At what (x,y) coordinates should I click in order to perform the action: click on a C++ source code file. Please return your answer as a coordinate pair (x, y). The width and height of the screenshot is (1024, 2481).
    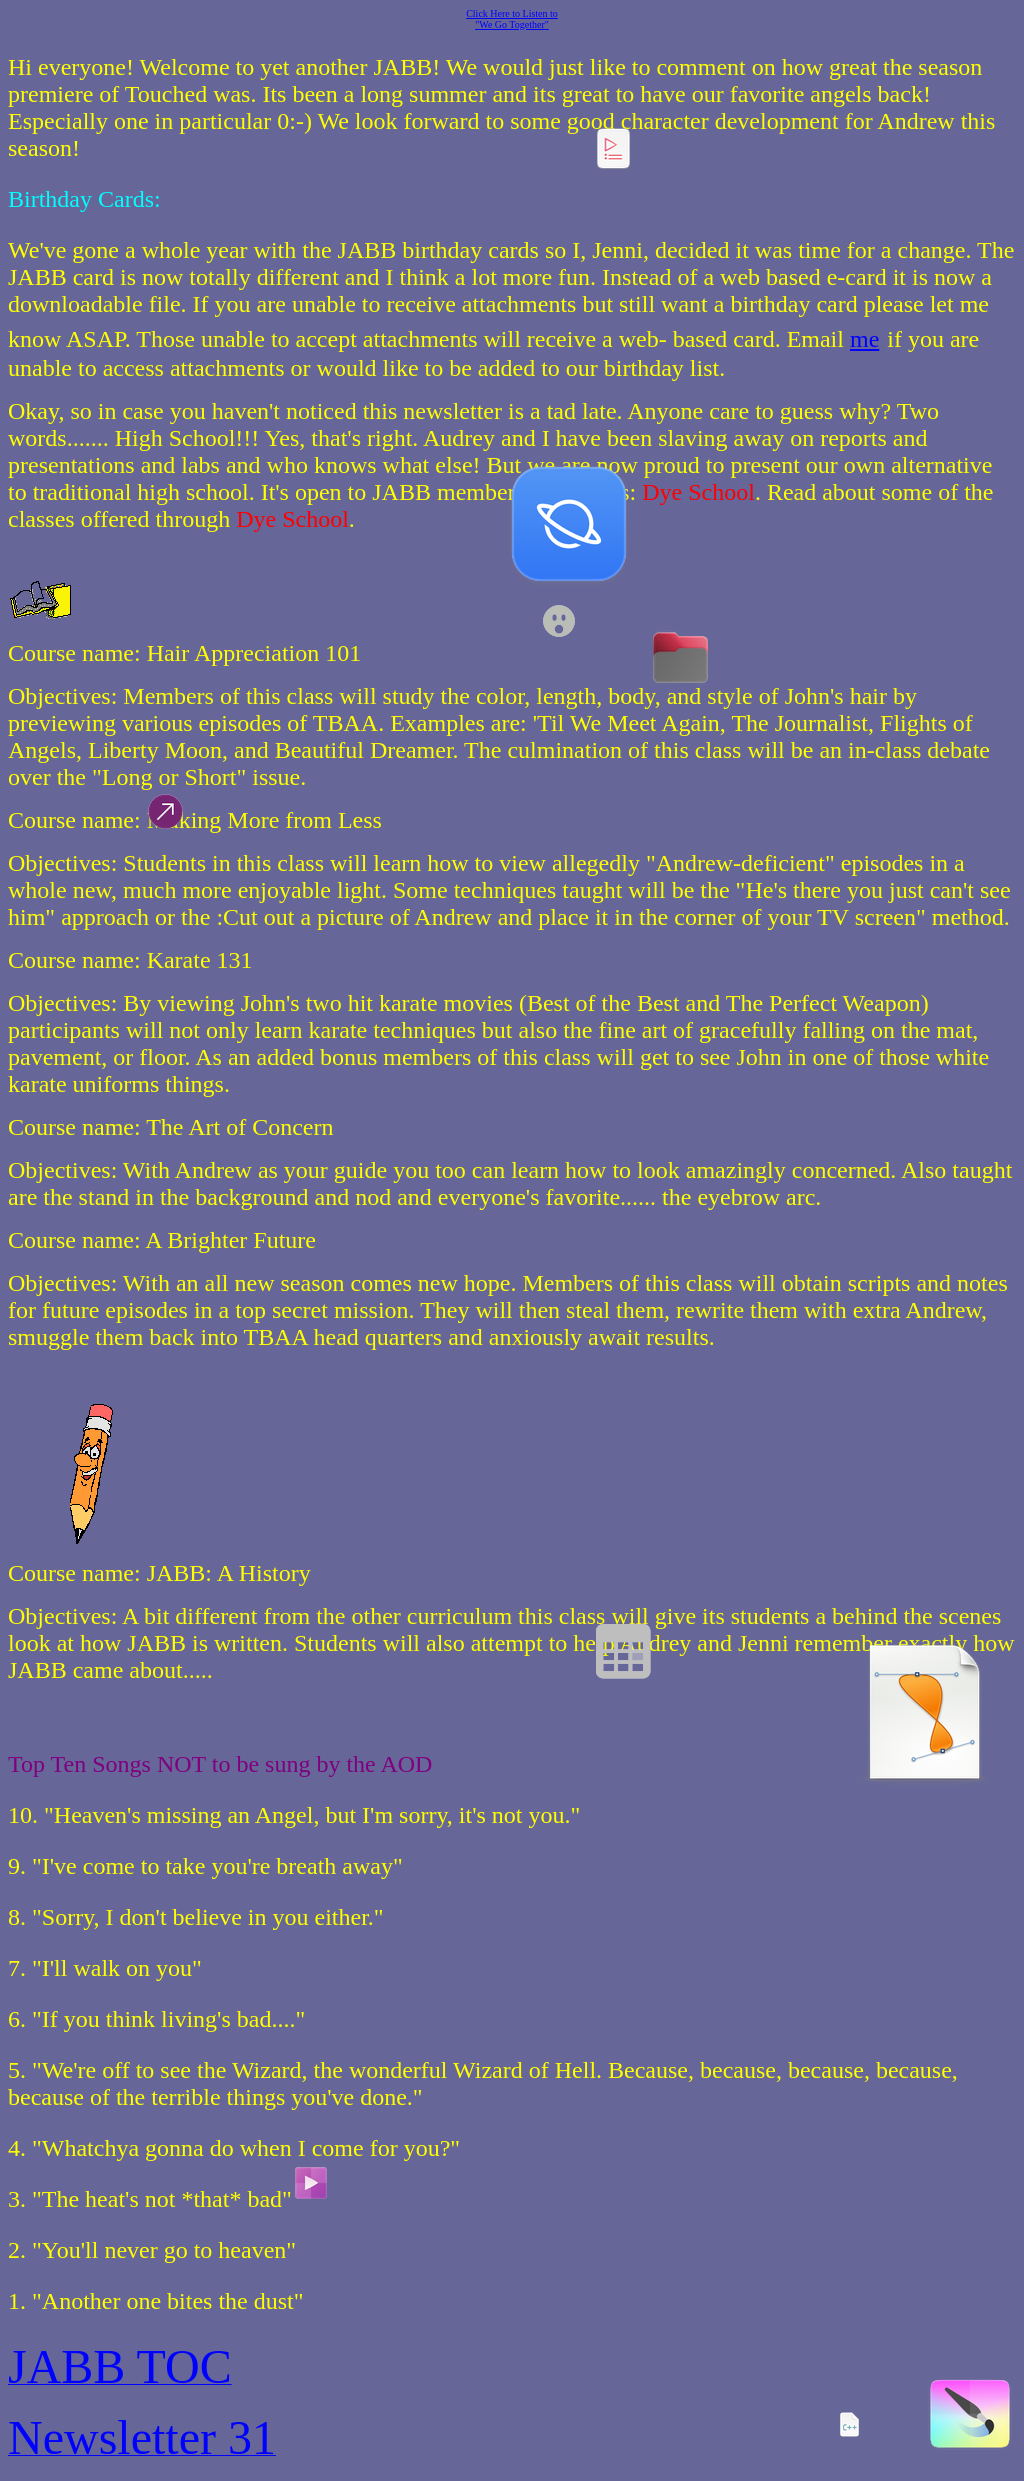
    Looking at the image, I should click on (849, 2424).